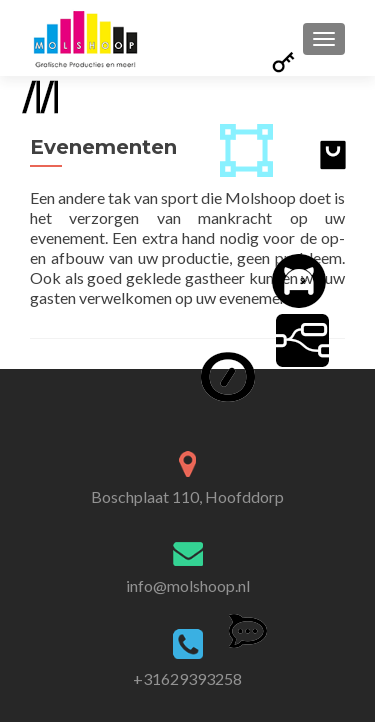 This screenshot has height=722, width=375. I want to click on open Rocket.Chat application, so click(248, 631).